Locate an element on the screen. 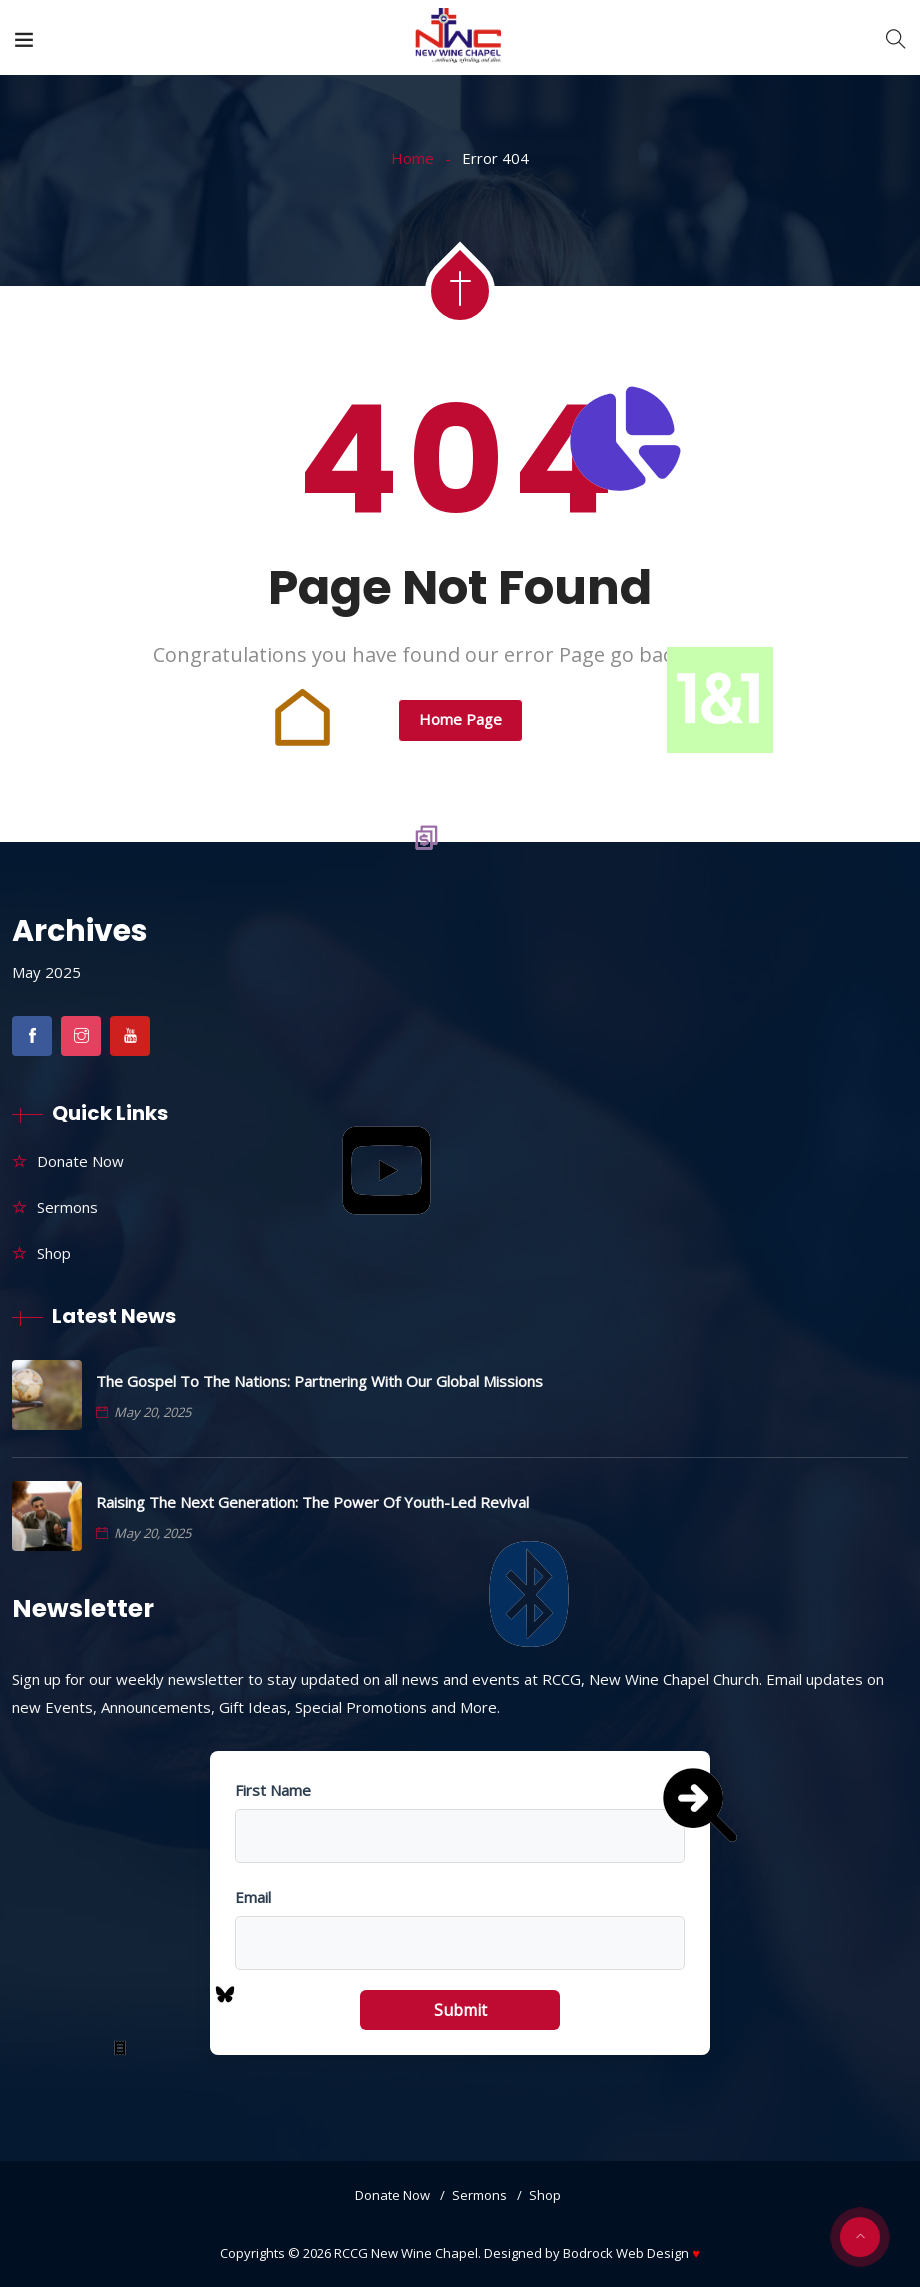 The image size is (920, 2287). toggle bluetooth connectivity on or off is located at coordinates (529, 1594).